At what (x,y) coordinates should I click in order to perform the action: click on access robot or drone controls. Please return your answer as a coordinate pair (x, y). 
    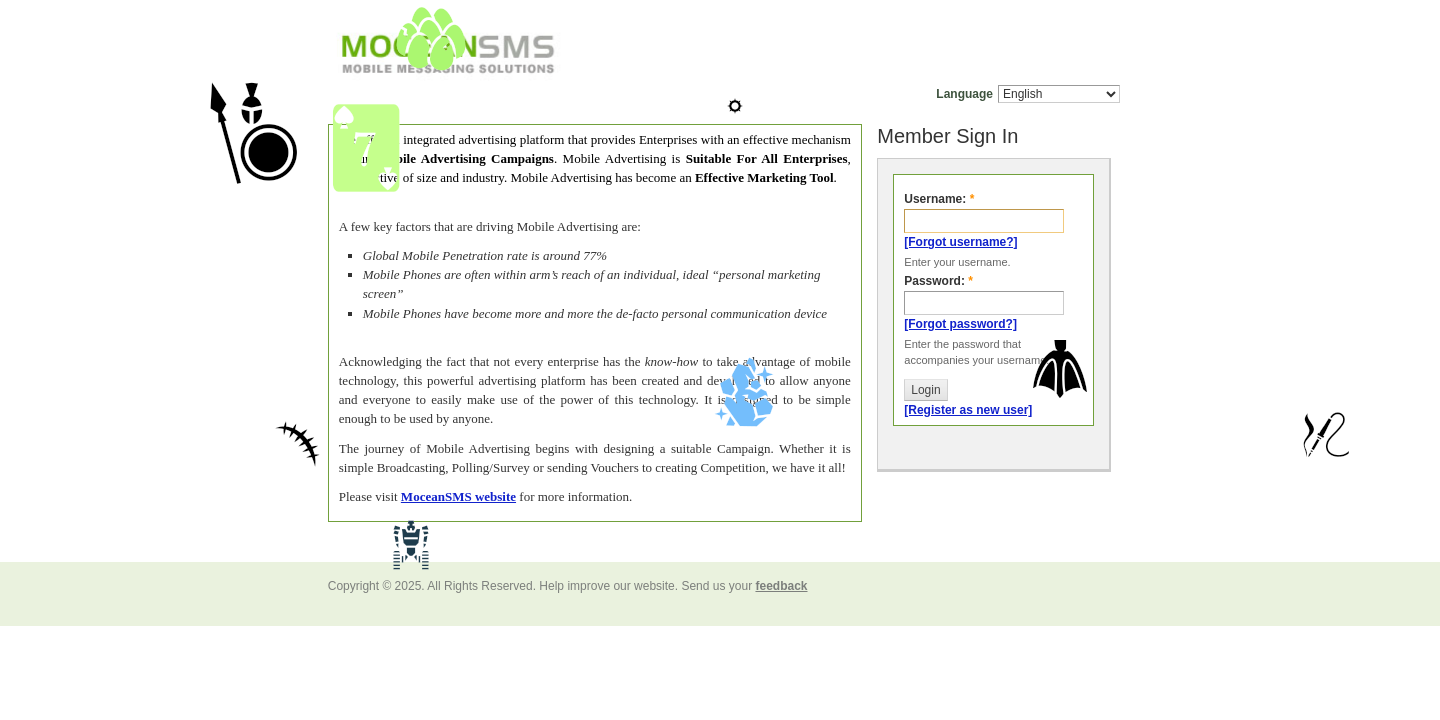
    Looking at the image, I should click on (411, 545).